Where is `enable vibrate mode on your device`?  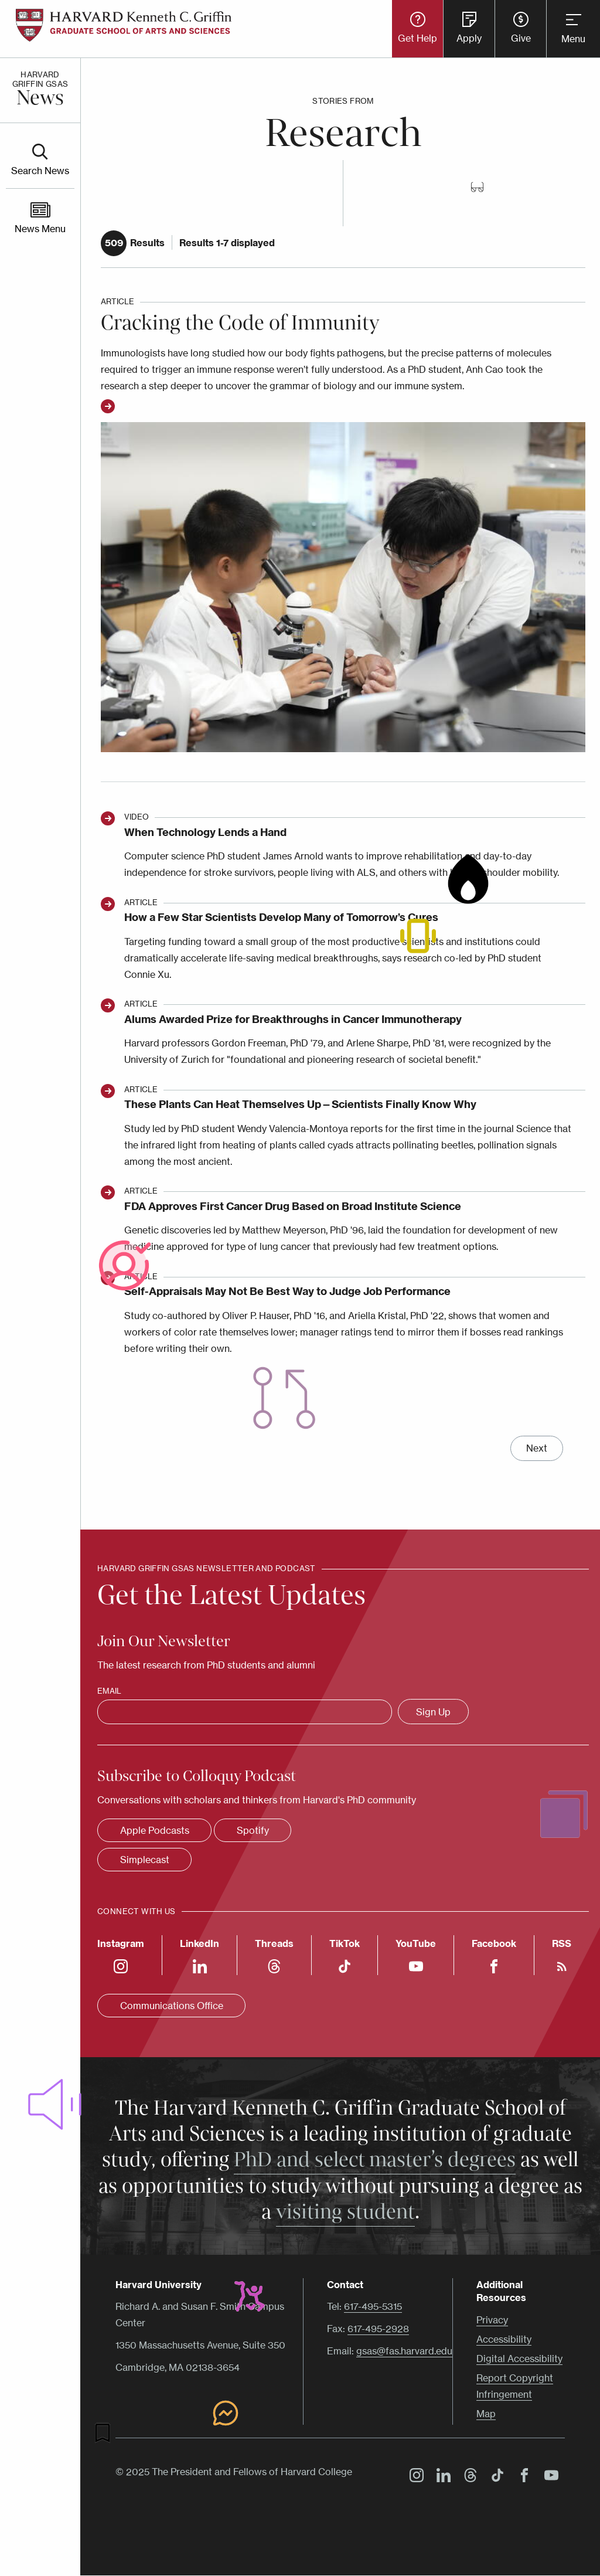 enable vibrate mode on your device is located at coordinates (418, 936).